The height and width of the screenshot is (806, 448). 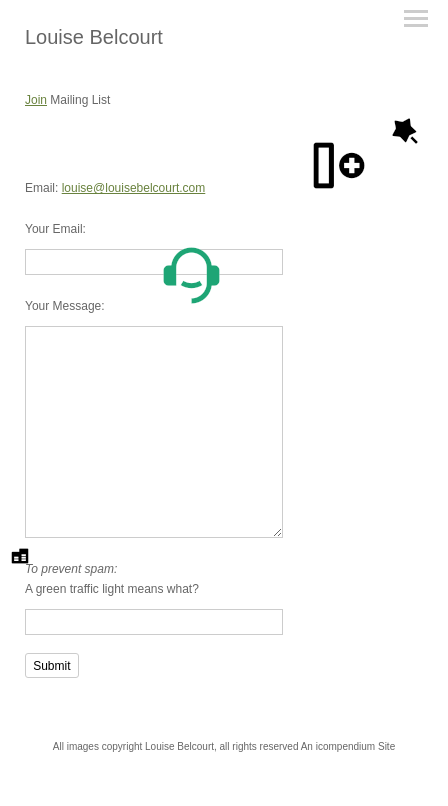 I want to click on contact customer support, so click(x=191, y=275).